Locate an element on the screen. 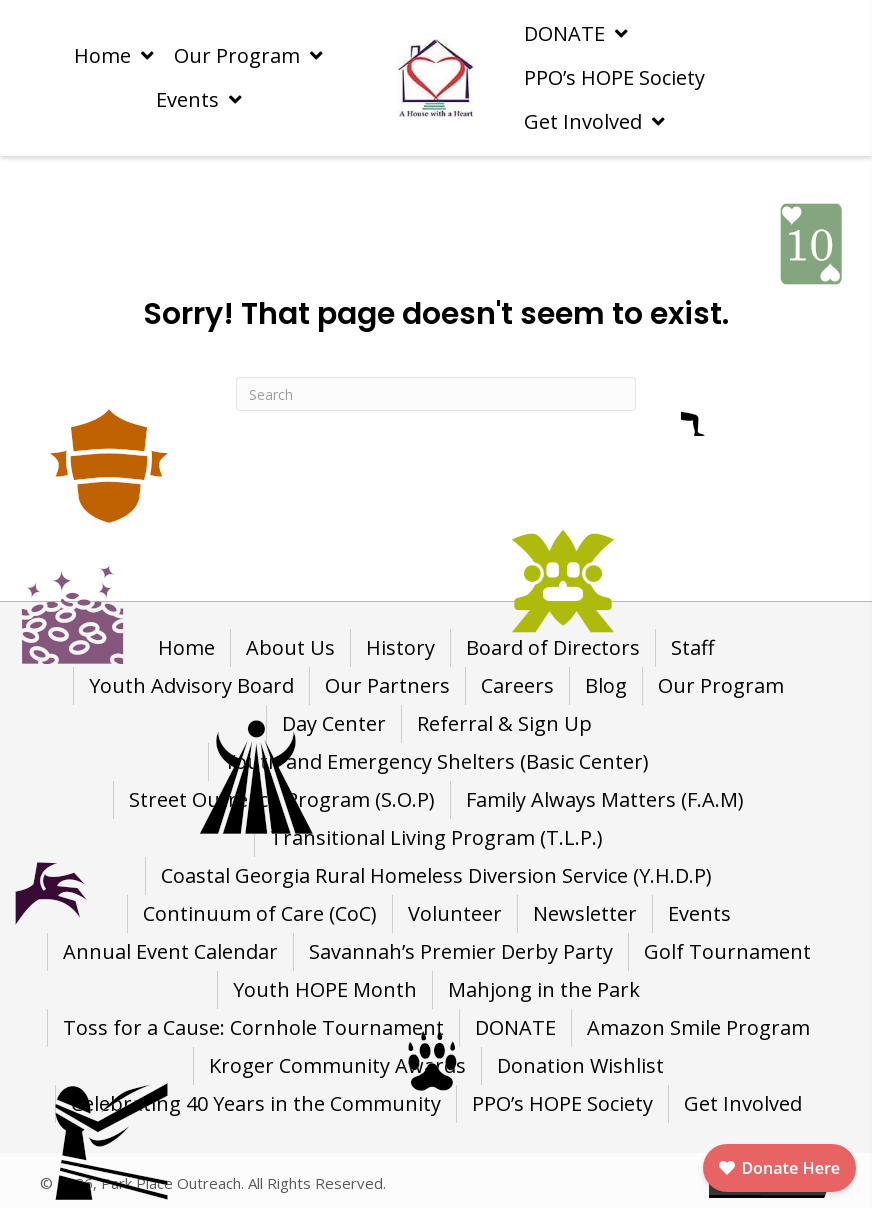 The height and width of the screenshot is (1208, 872). view achievements or badges earned is located at coordinates (109, 466).